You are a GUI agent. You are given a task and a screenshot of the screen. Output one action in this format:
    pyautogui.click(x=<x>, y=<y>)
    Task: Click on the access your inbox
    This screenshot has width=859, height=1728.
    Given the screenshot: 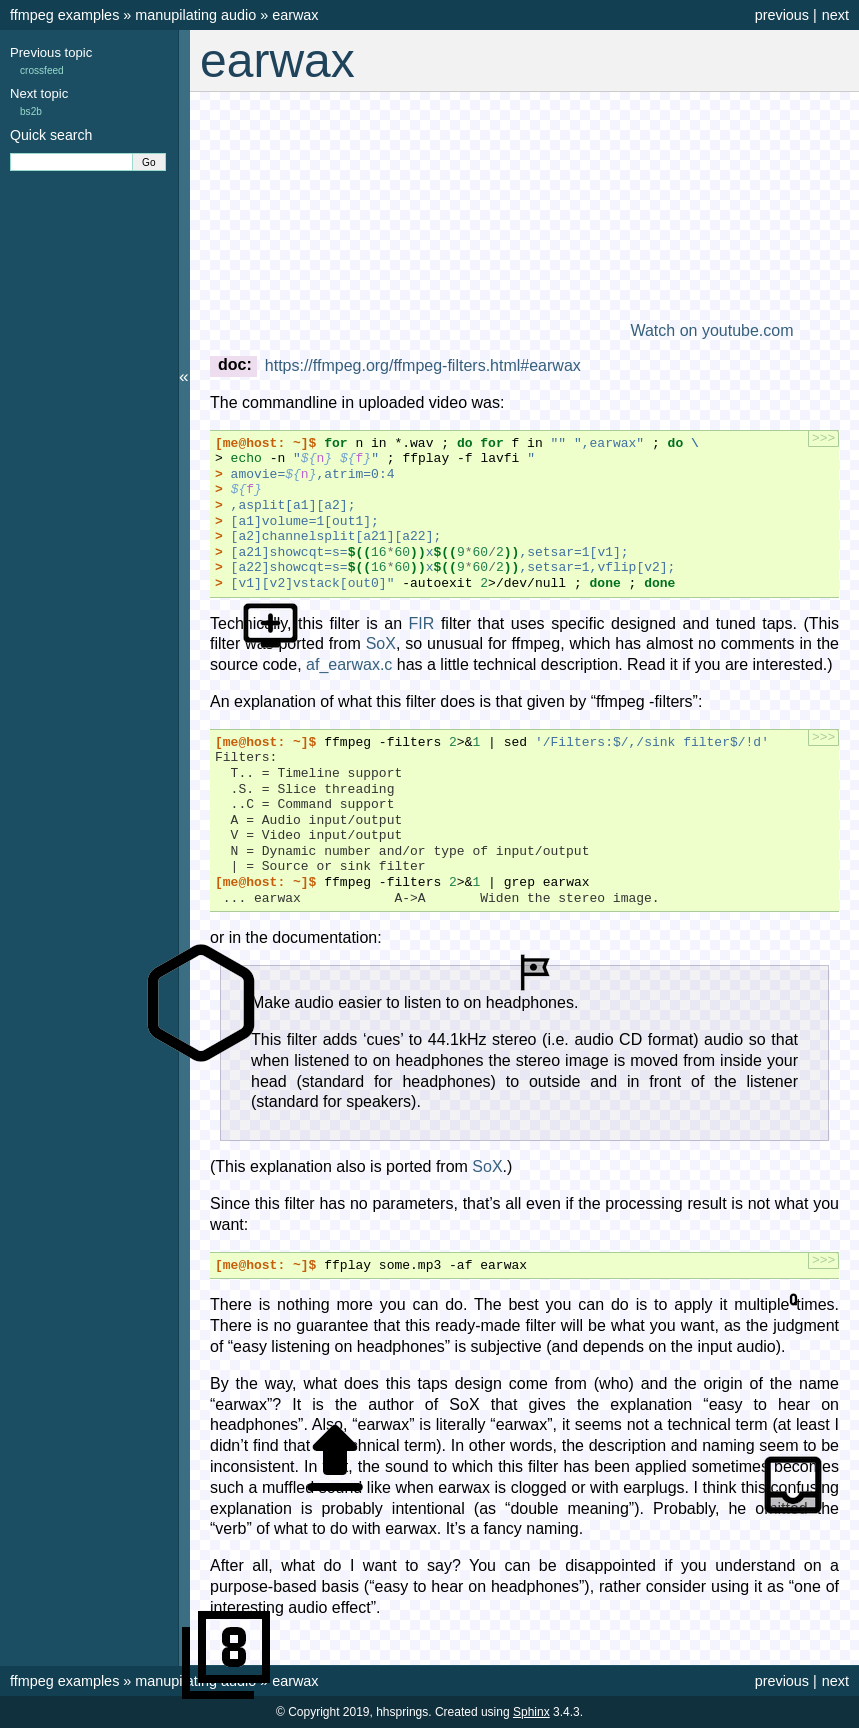 What is the action you would take?
    pyautogui.click(x=793, y=1485)
    